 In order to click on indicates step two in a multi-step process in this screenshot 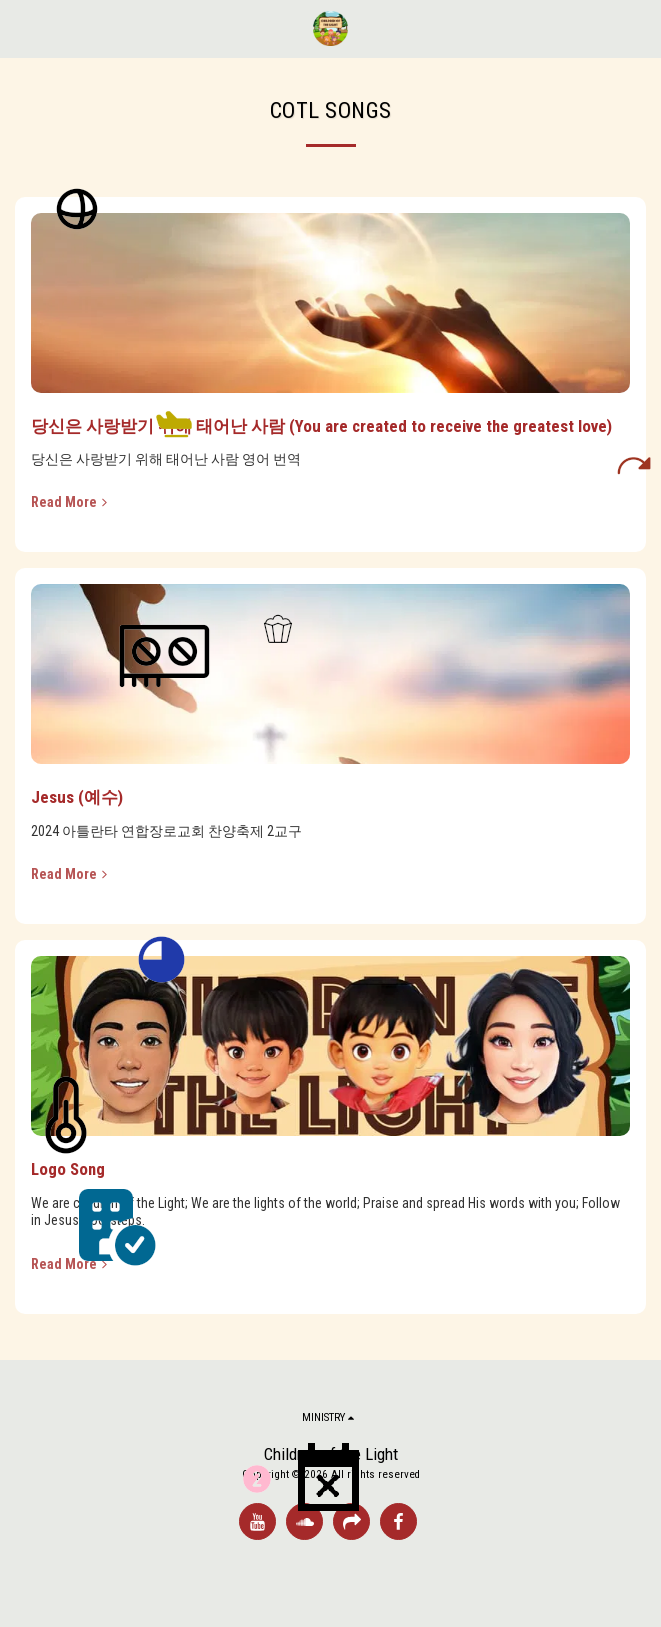, I will do `click(257, 1479)`.